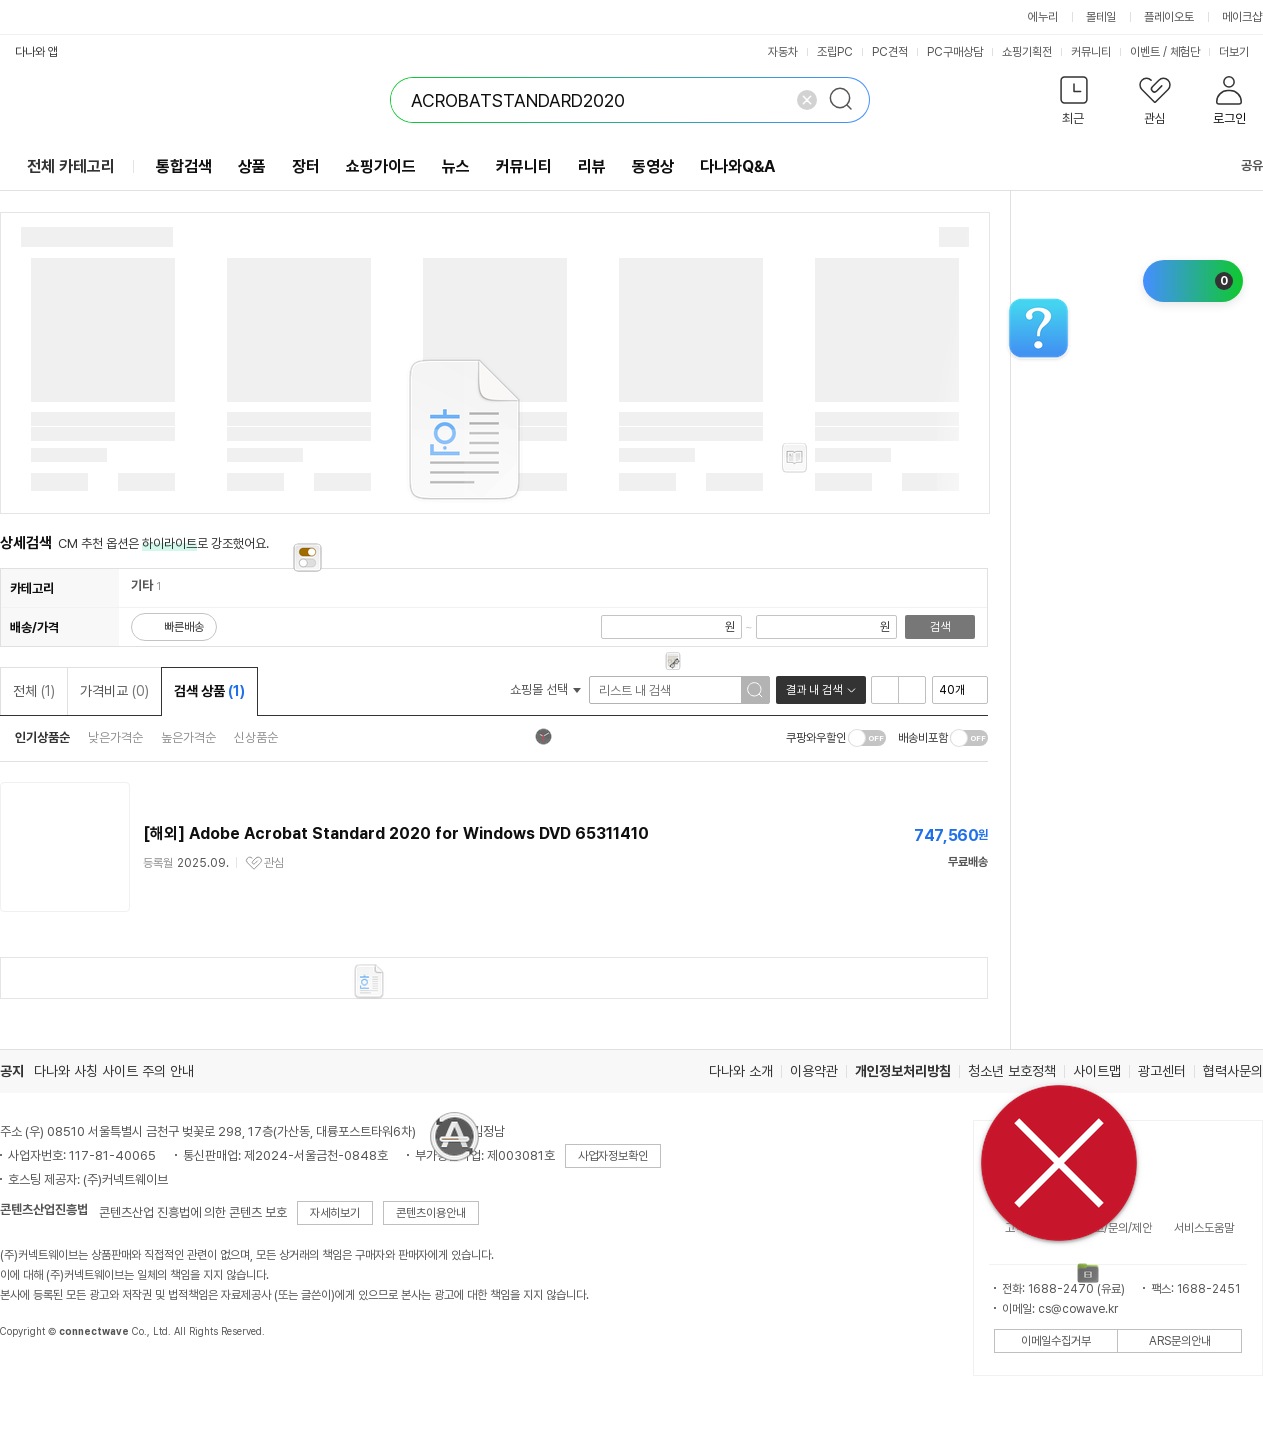 This screenshot has height=1438, width=1263. Describe the element at coordinates (454, 1136) in the screenshot. I see `open the software updater application` at that location.